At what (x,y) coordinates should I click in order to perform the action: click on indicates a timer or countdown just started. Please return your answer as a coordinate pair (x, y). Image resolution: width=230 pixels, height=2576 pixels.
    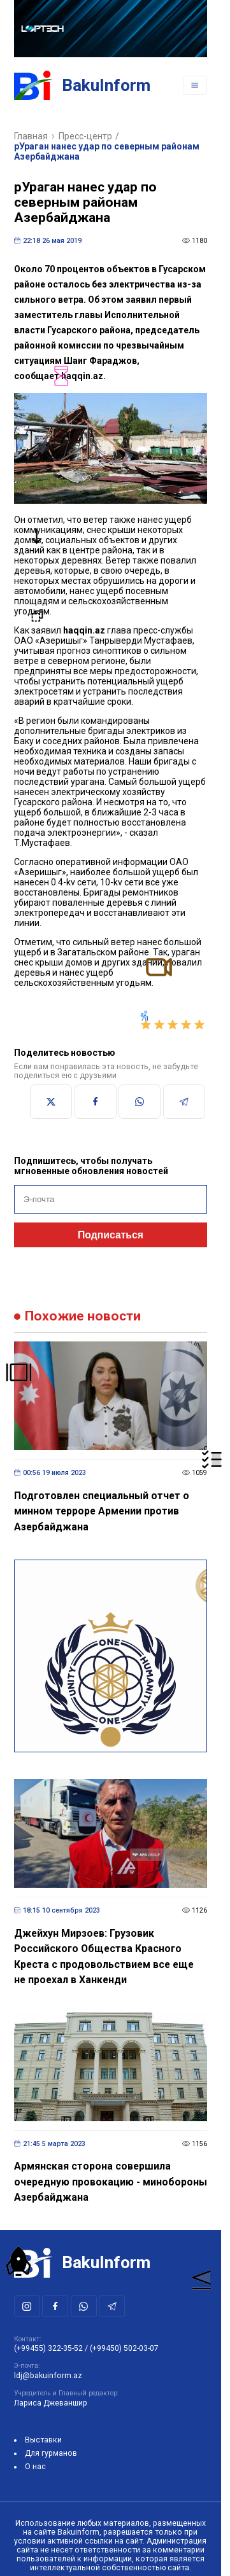
    Looking at the image, I should click on (61, 376).